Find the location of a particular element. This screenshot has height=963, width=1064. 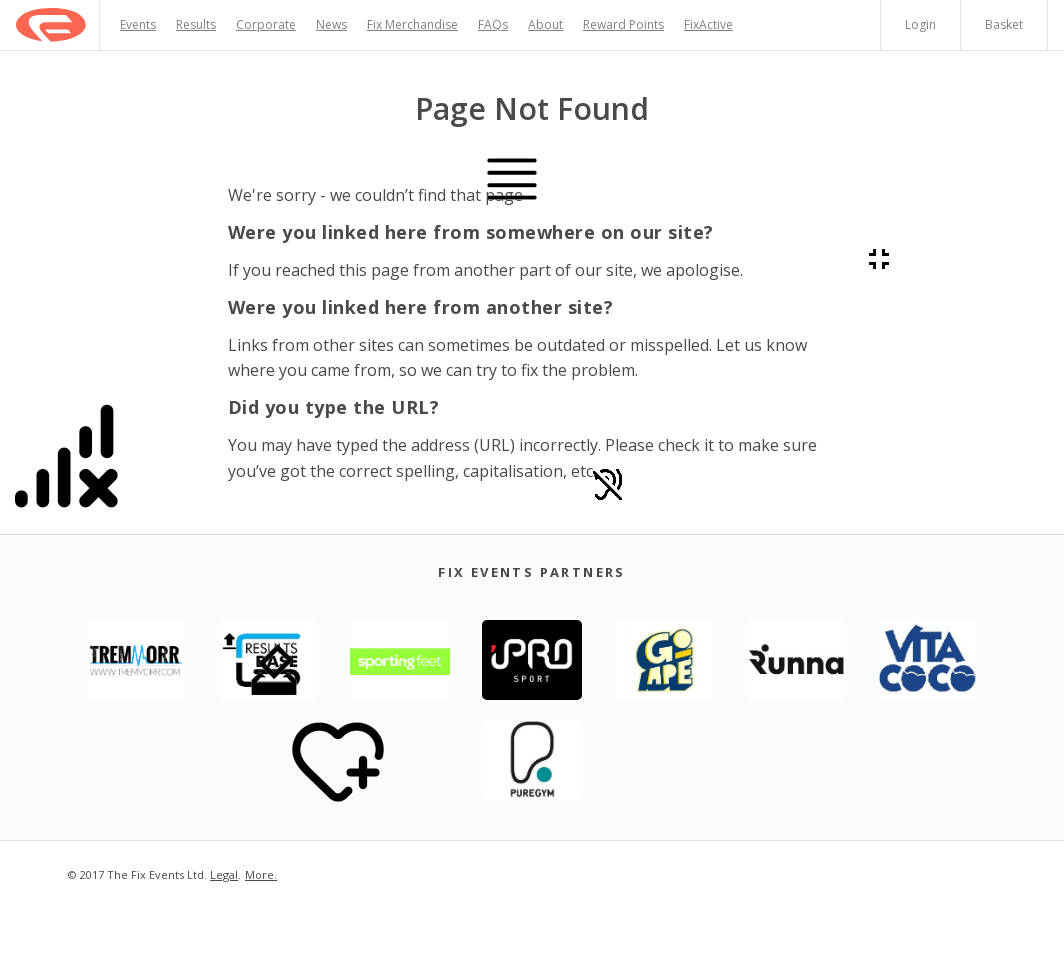

cast your vote or submit a ballot is located at coordinates (274, 670).